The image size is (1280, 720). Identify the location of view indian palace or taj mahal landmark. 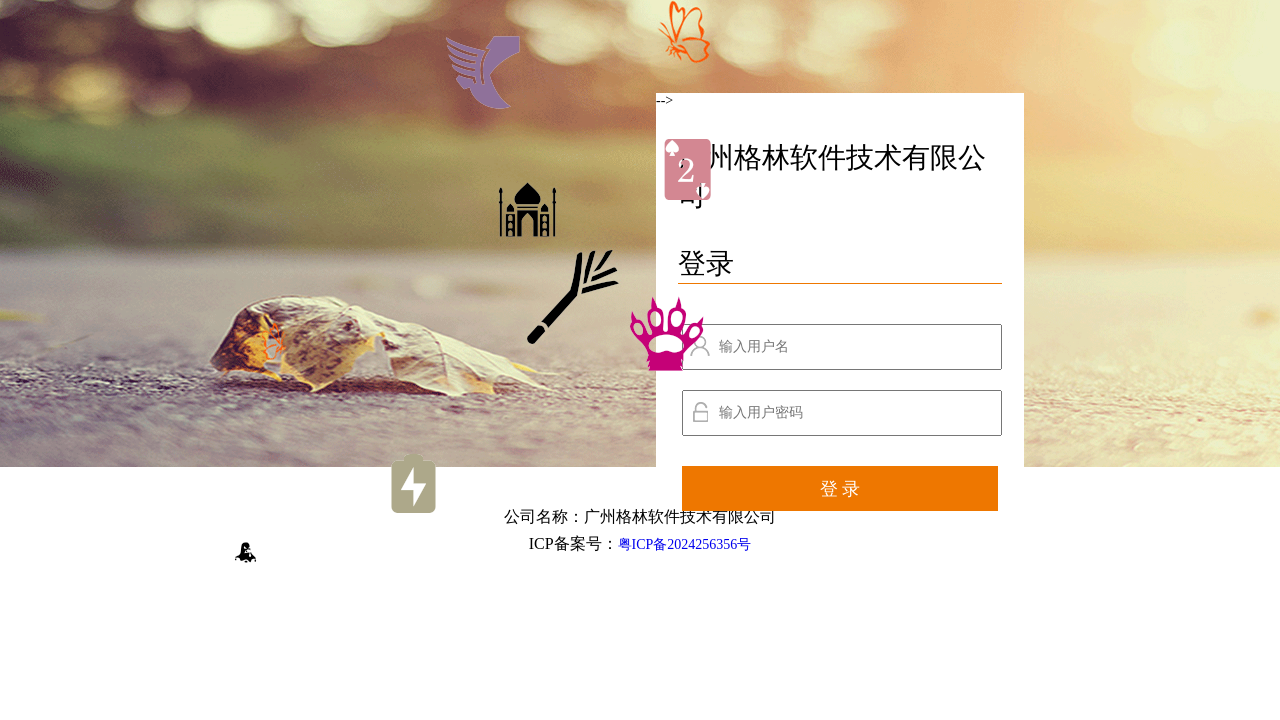
(527, 209).